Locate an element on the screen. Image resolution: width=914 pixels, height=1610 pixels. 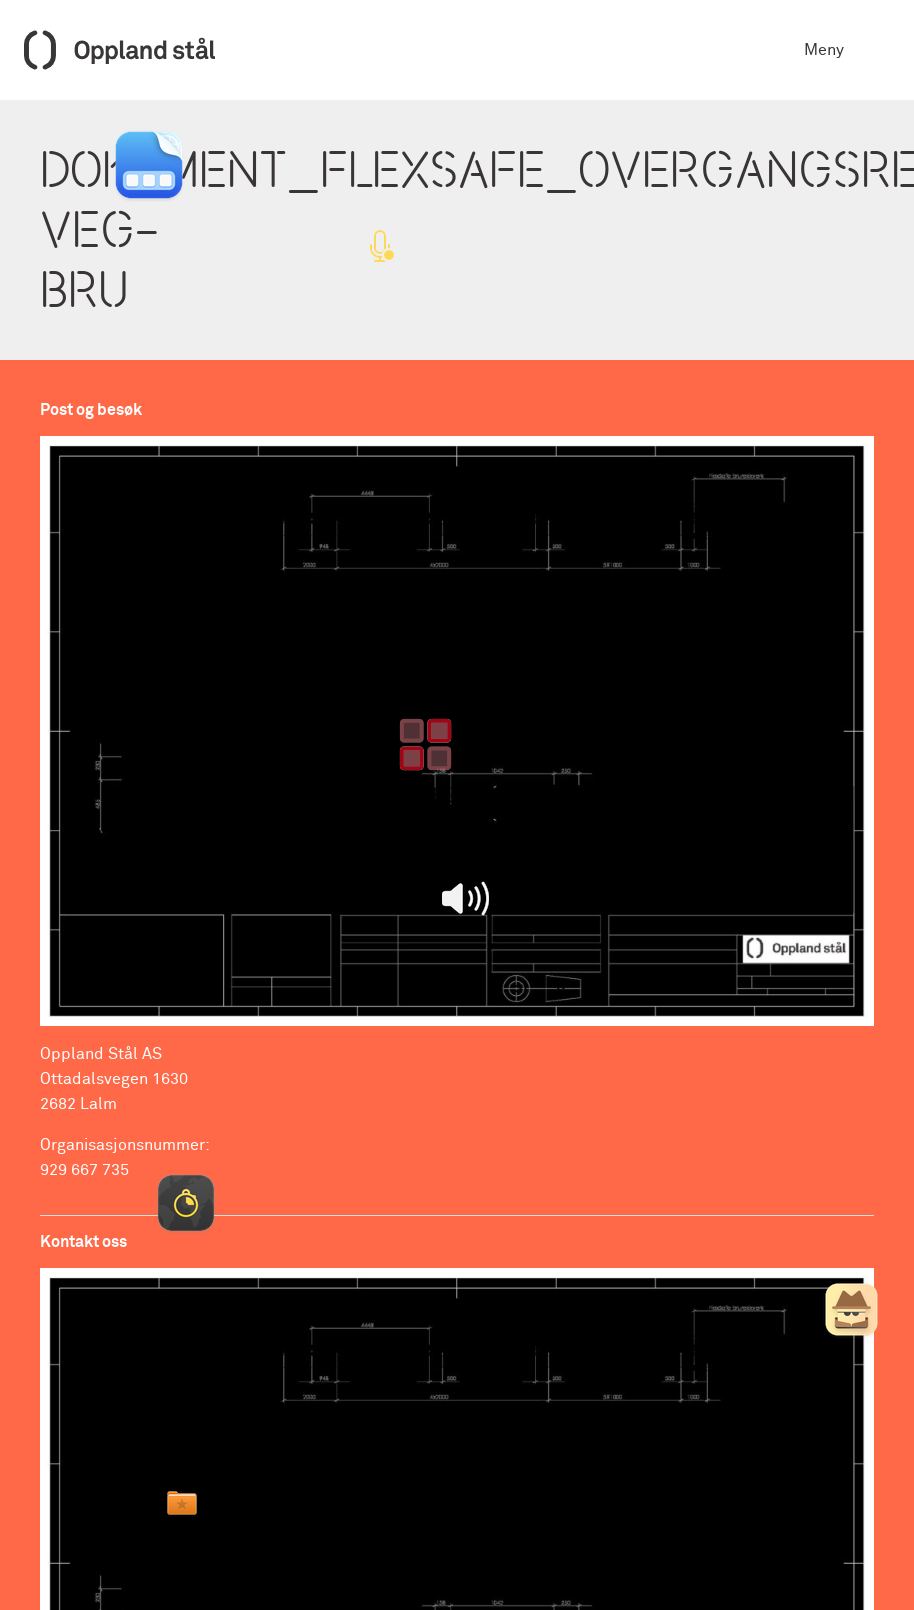
launch lights off puzzle game is located at coordinates (427, 746).